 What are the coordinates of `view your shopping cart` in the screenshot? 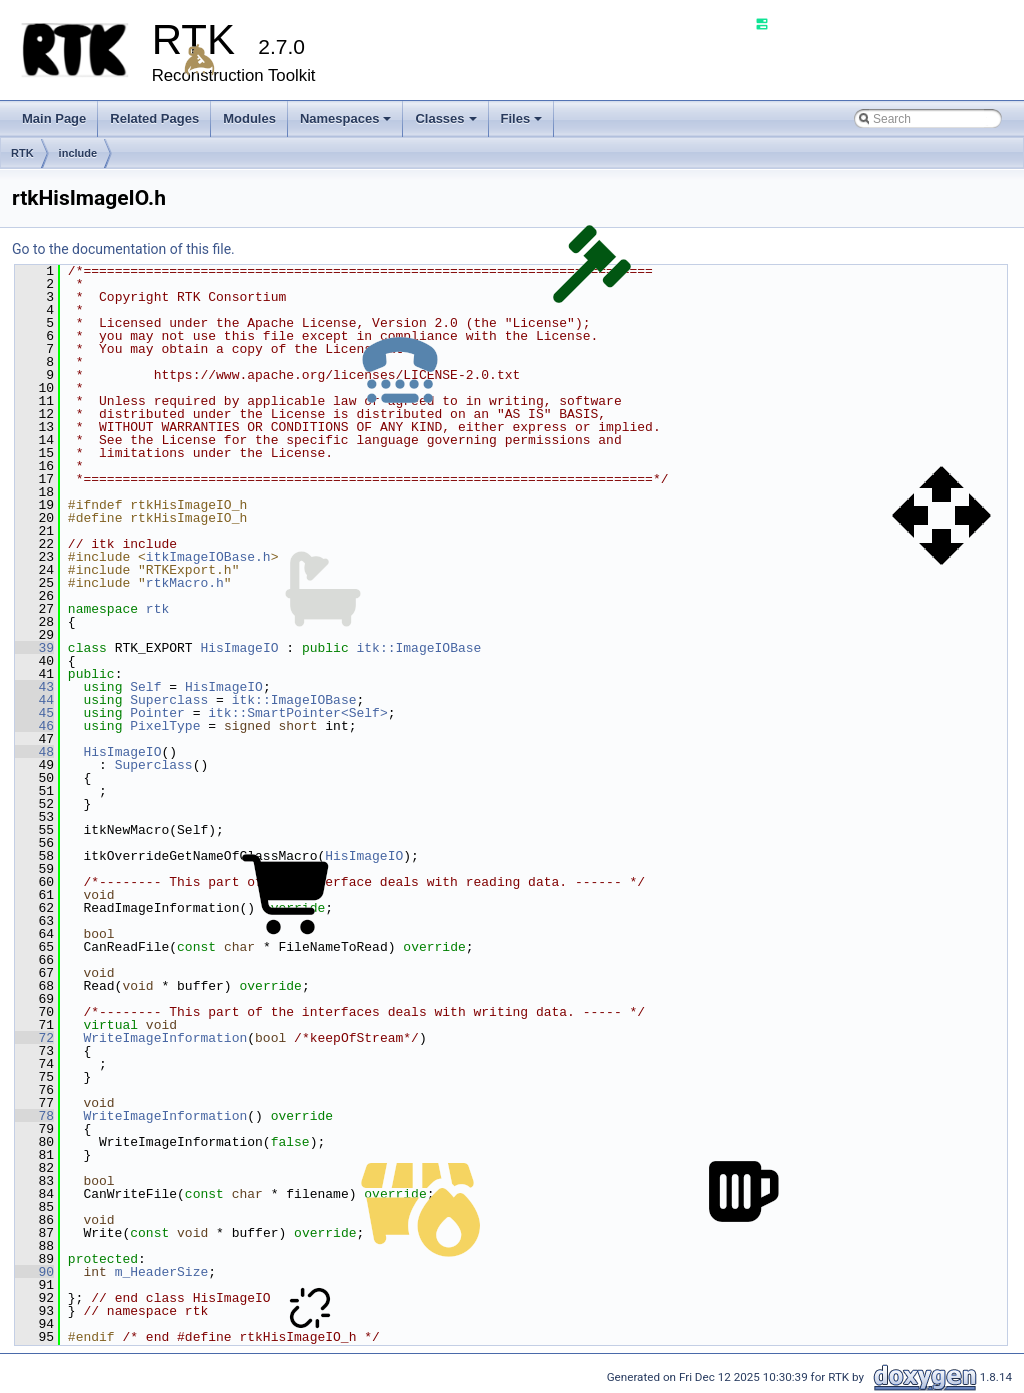 It's located at (290, 895).